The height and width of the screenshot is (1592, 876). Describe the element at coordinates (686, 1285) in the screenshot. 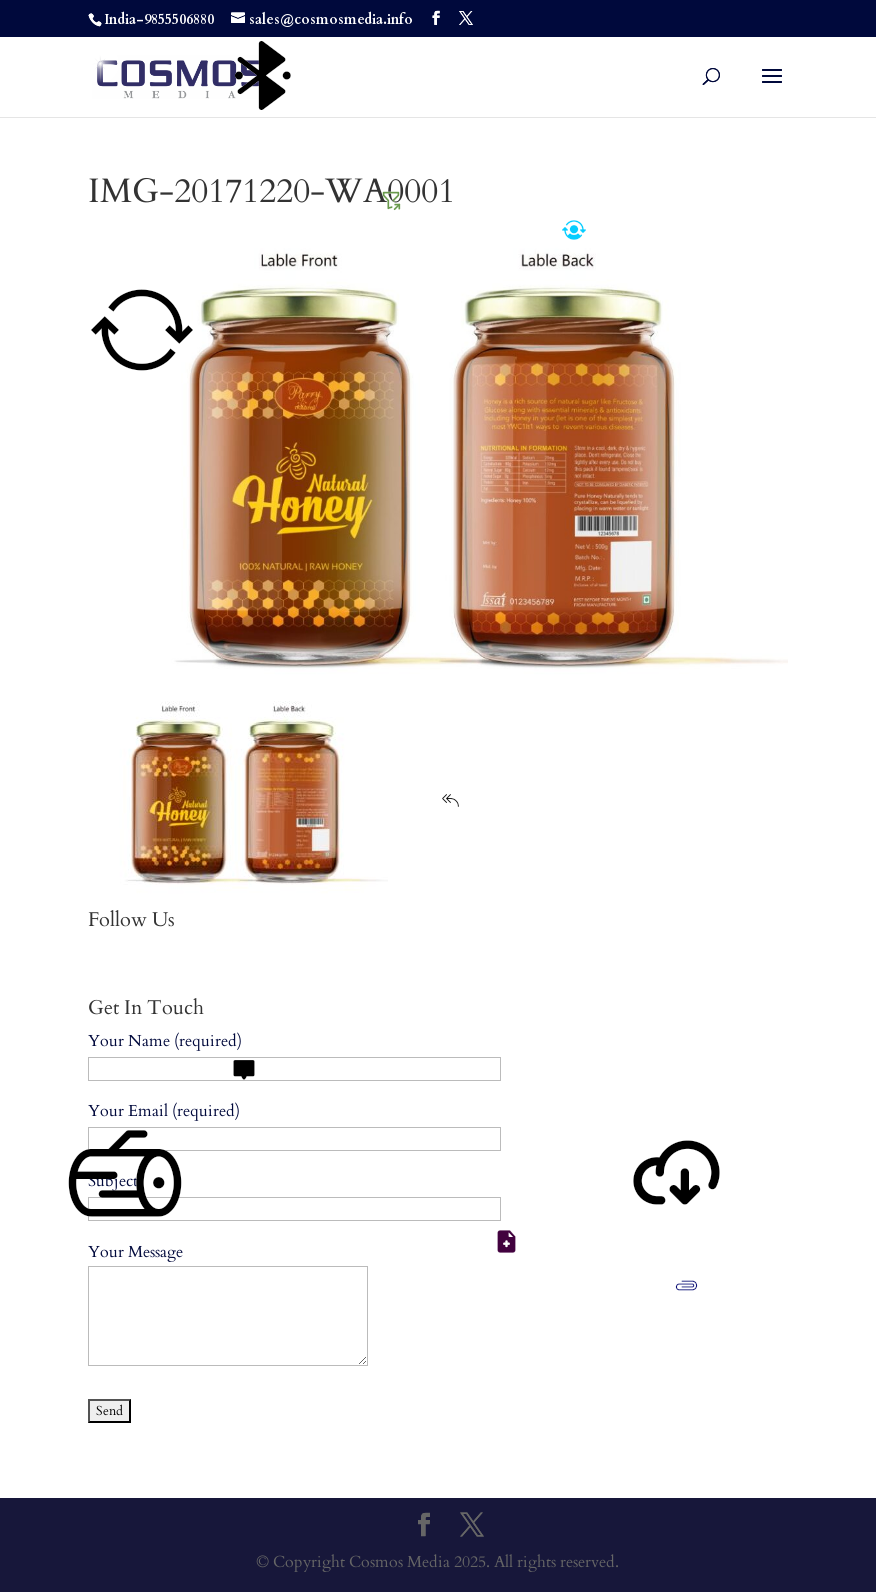

I see `attach a file to your message` at that location.